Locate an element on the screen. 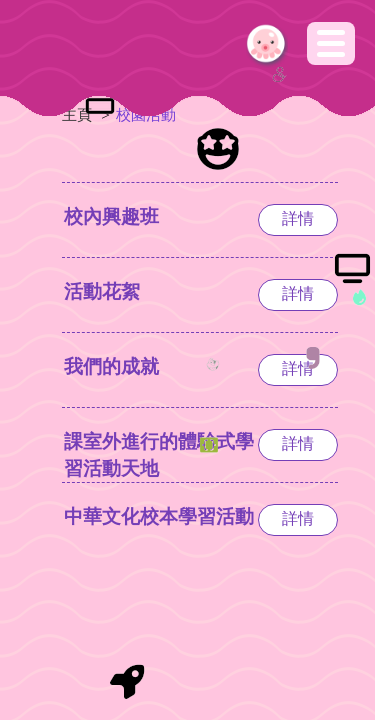  indicates trending or popular content is located at coordinates (359, 297).